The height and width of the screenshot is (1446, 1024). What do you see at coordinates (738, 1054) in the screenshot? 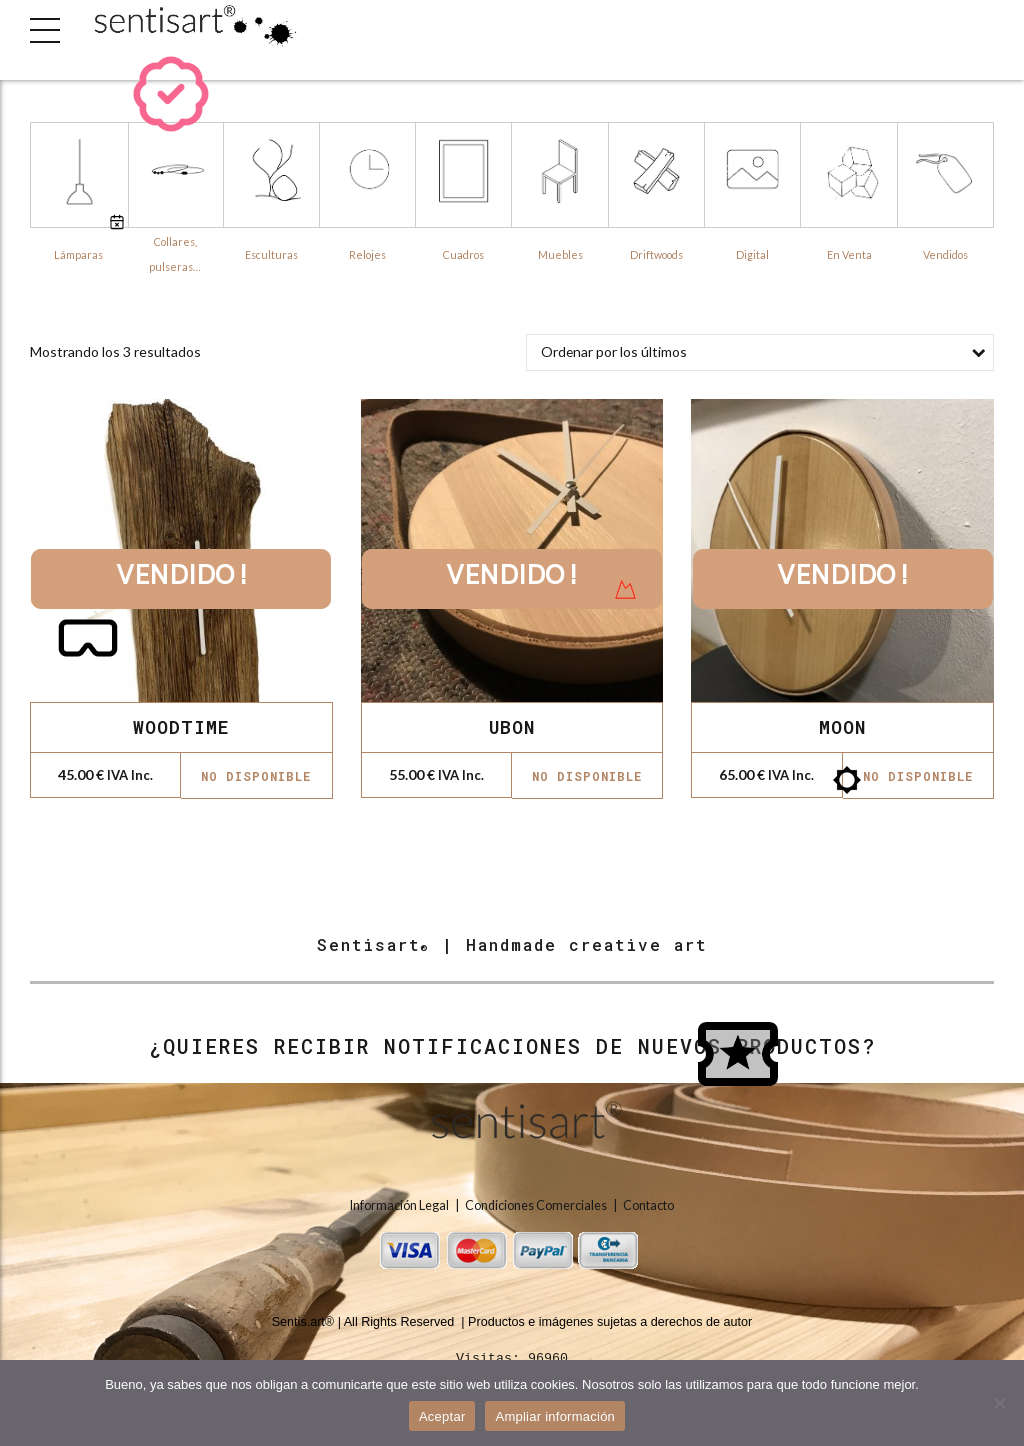
I see `view local events or activities` at bounding box center [738, 1054].